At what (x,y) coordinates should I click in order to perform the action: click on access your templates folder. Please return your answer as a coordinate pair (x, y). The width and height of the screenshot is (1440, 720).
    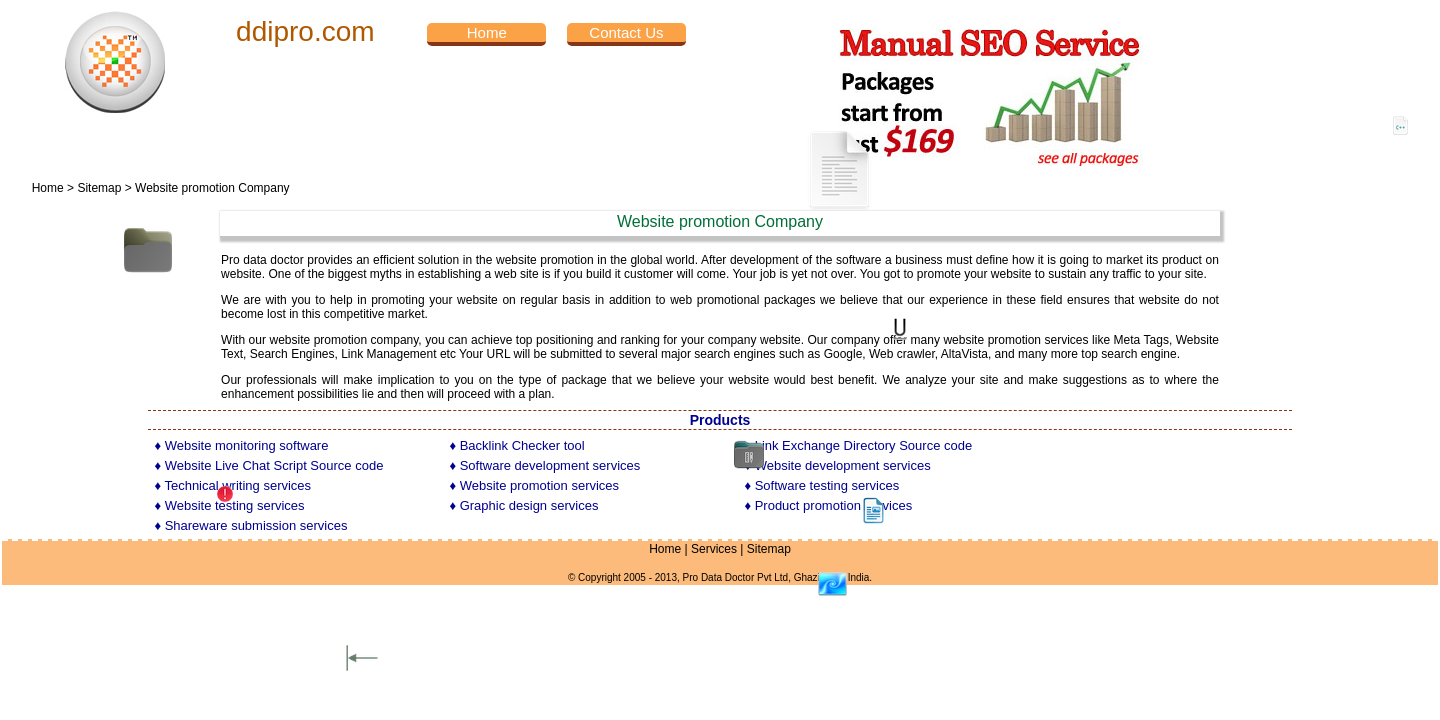
    Looking at the image, I should click on (749, 454).